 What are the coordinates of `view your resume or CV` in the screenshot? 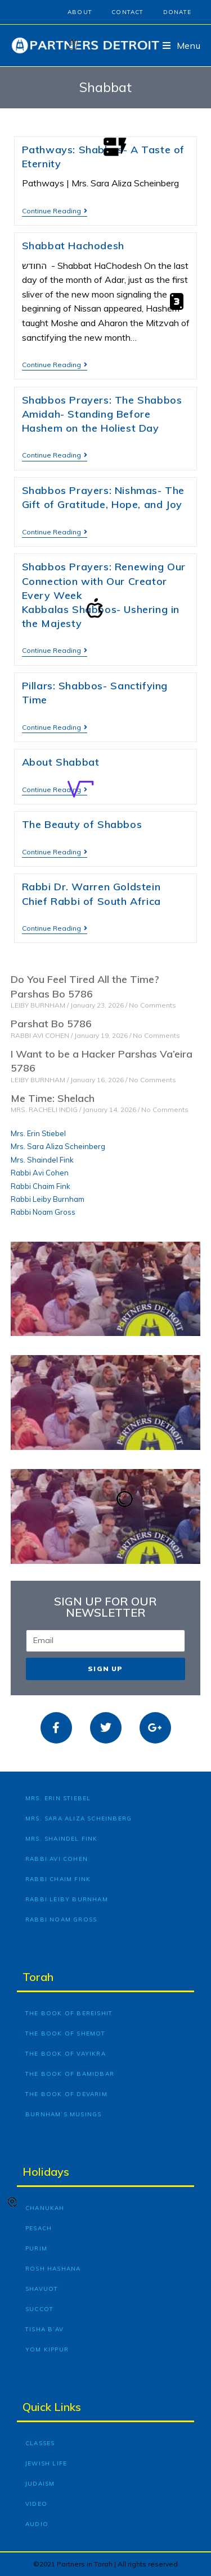 It's located at (73, 44).